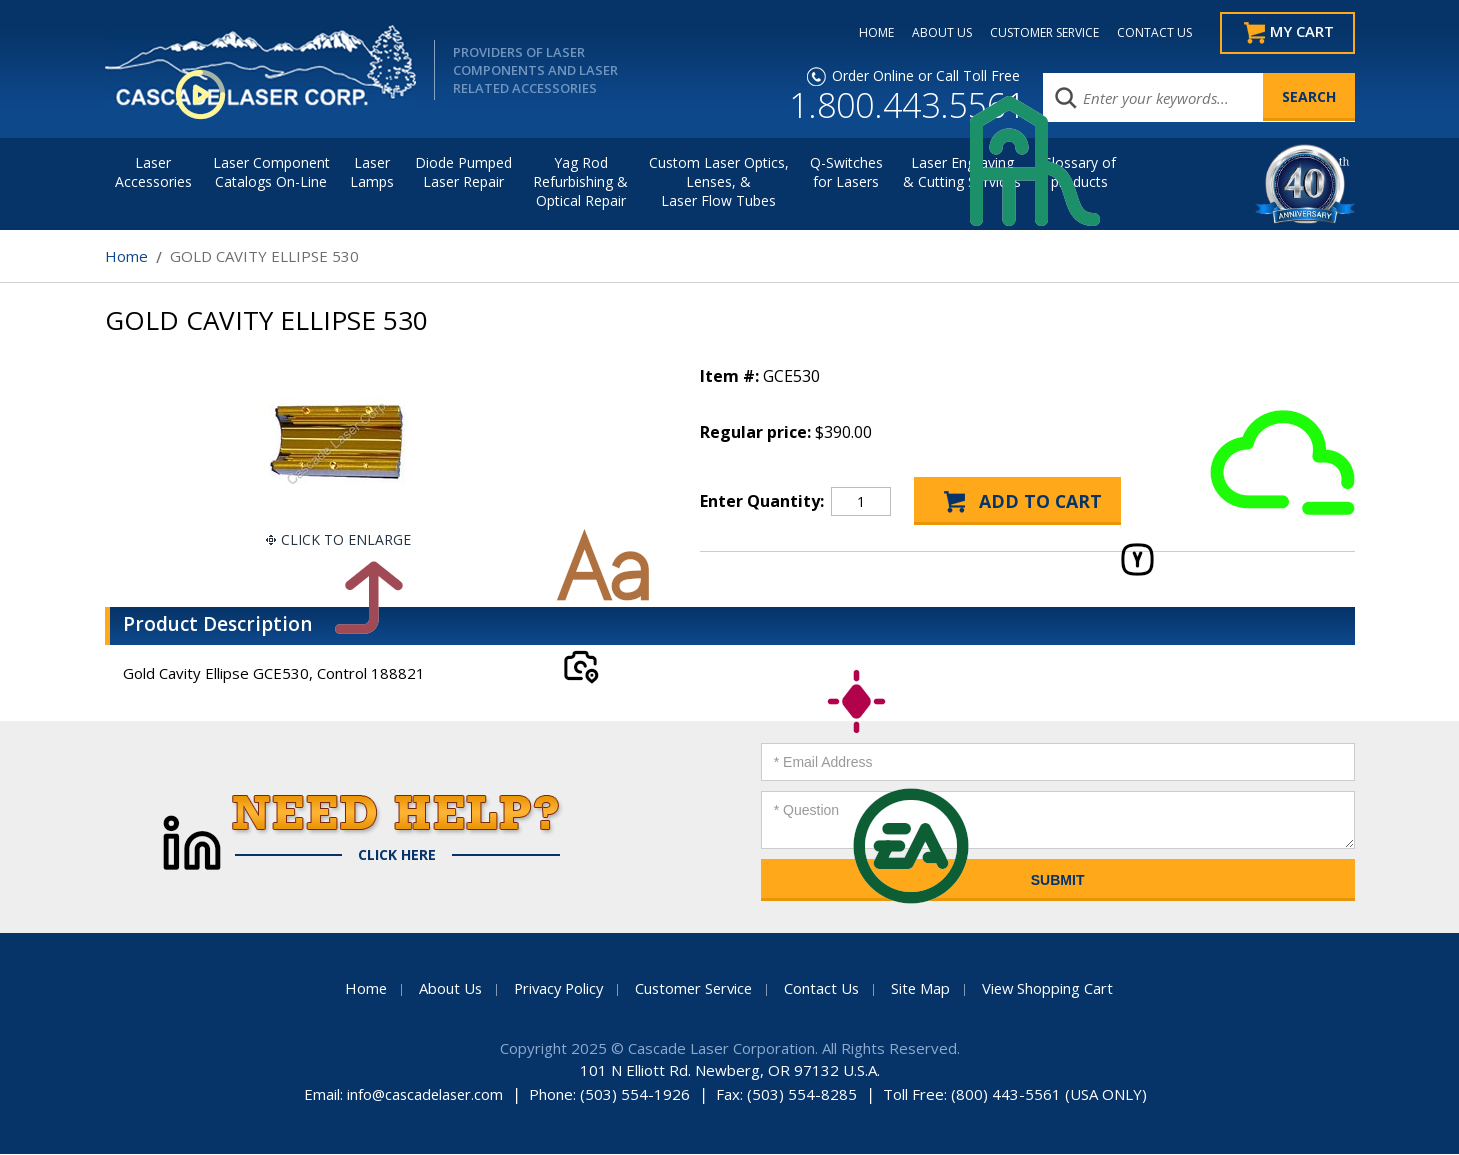 This screenshot has height=1155, width=1459. What do you see at coordinates (911, 846) in the screenshot?
I see `Electronic Arts (EA) brand logo` at bounding box center [911, 846].